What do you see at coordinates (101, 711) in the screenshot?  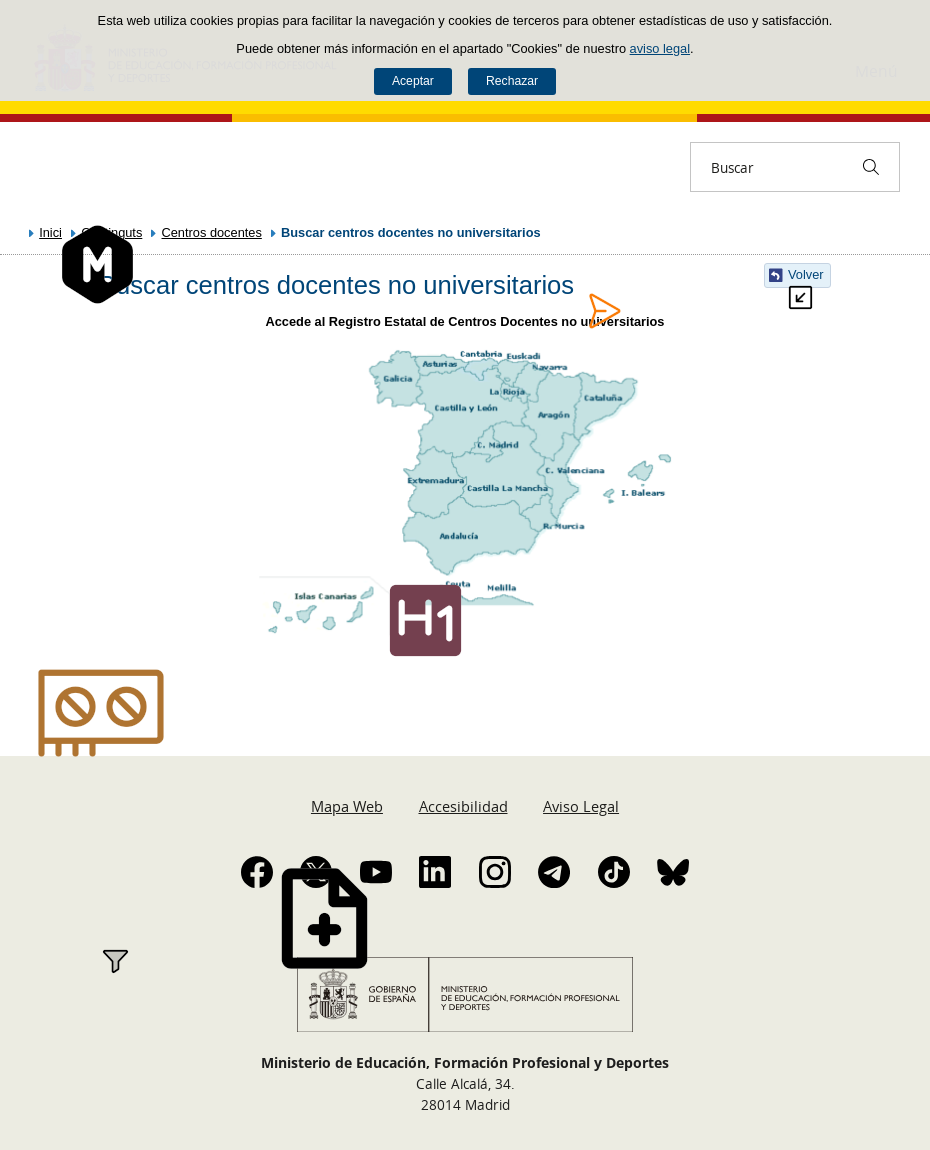 I see `view graphics card or GPU information` at bounding box center [101, 711].